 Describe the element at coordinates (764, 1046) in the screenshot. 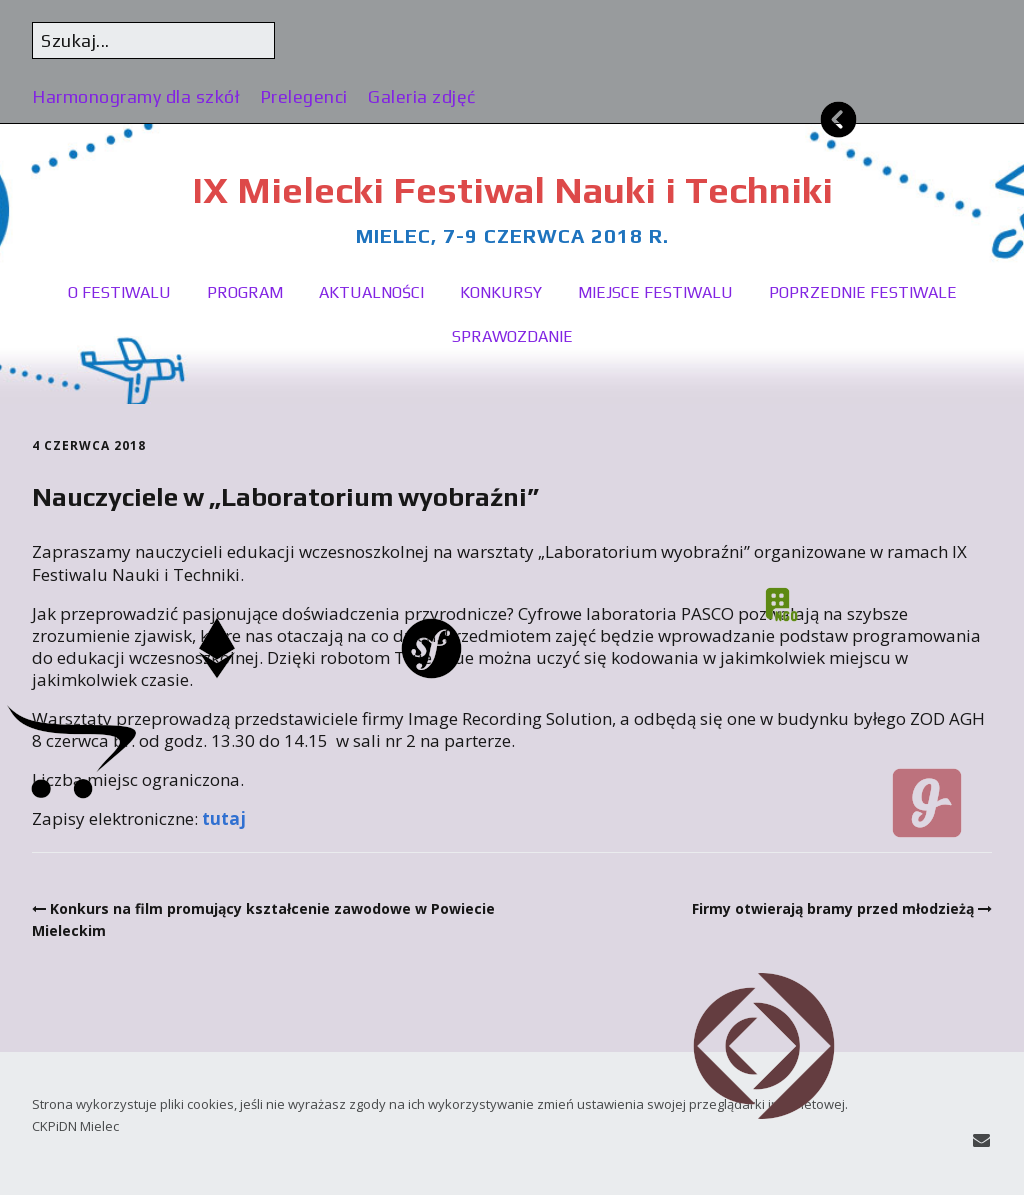

I see `claris app or service logo` at that location.